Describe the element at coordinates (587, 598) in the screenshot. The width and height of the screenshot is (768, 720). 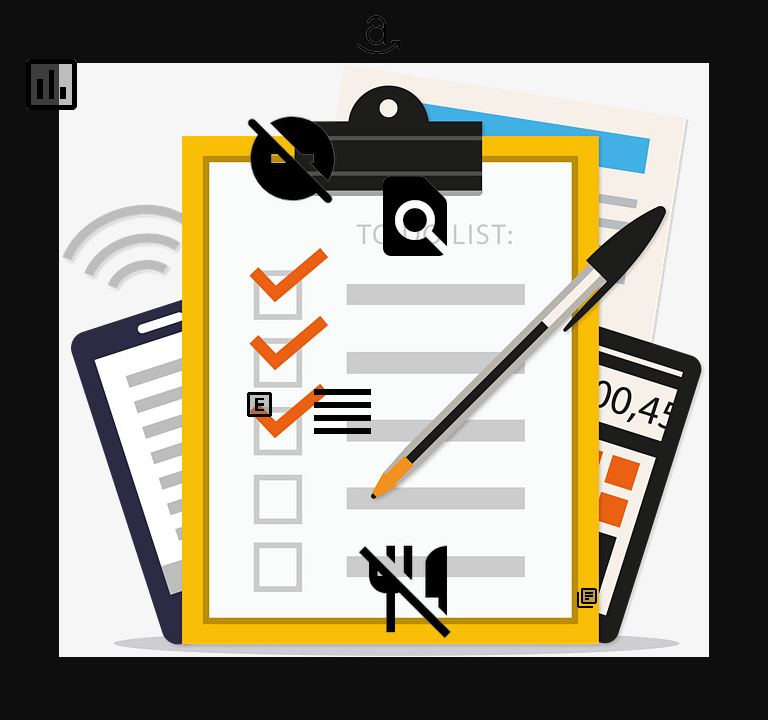
I see `access your library or reading list` at that location.